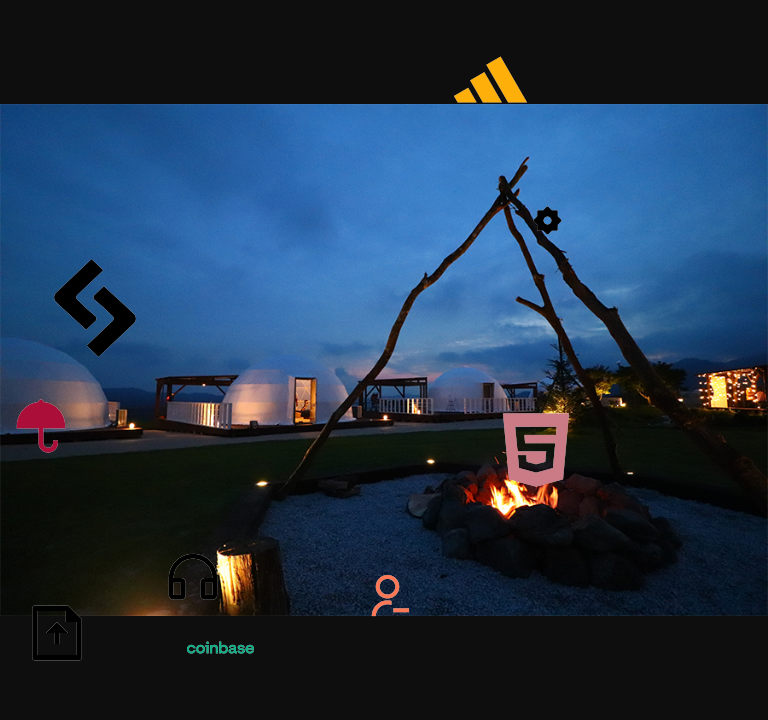 This screenshot has width=768, height=720. I want to click on view weather protection or rain forecast, so click(41, 426).